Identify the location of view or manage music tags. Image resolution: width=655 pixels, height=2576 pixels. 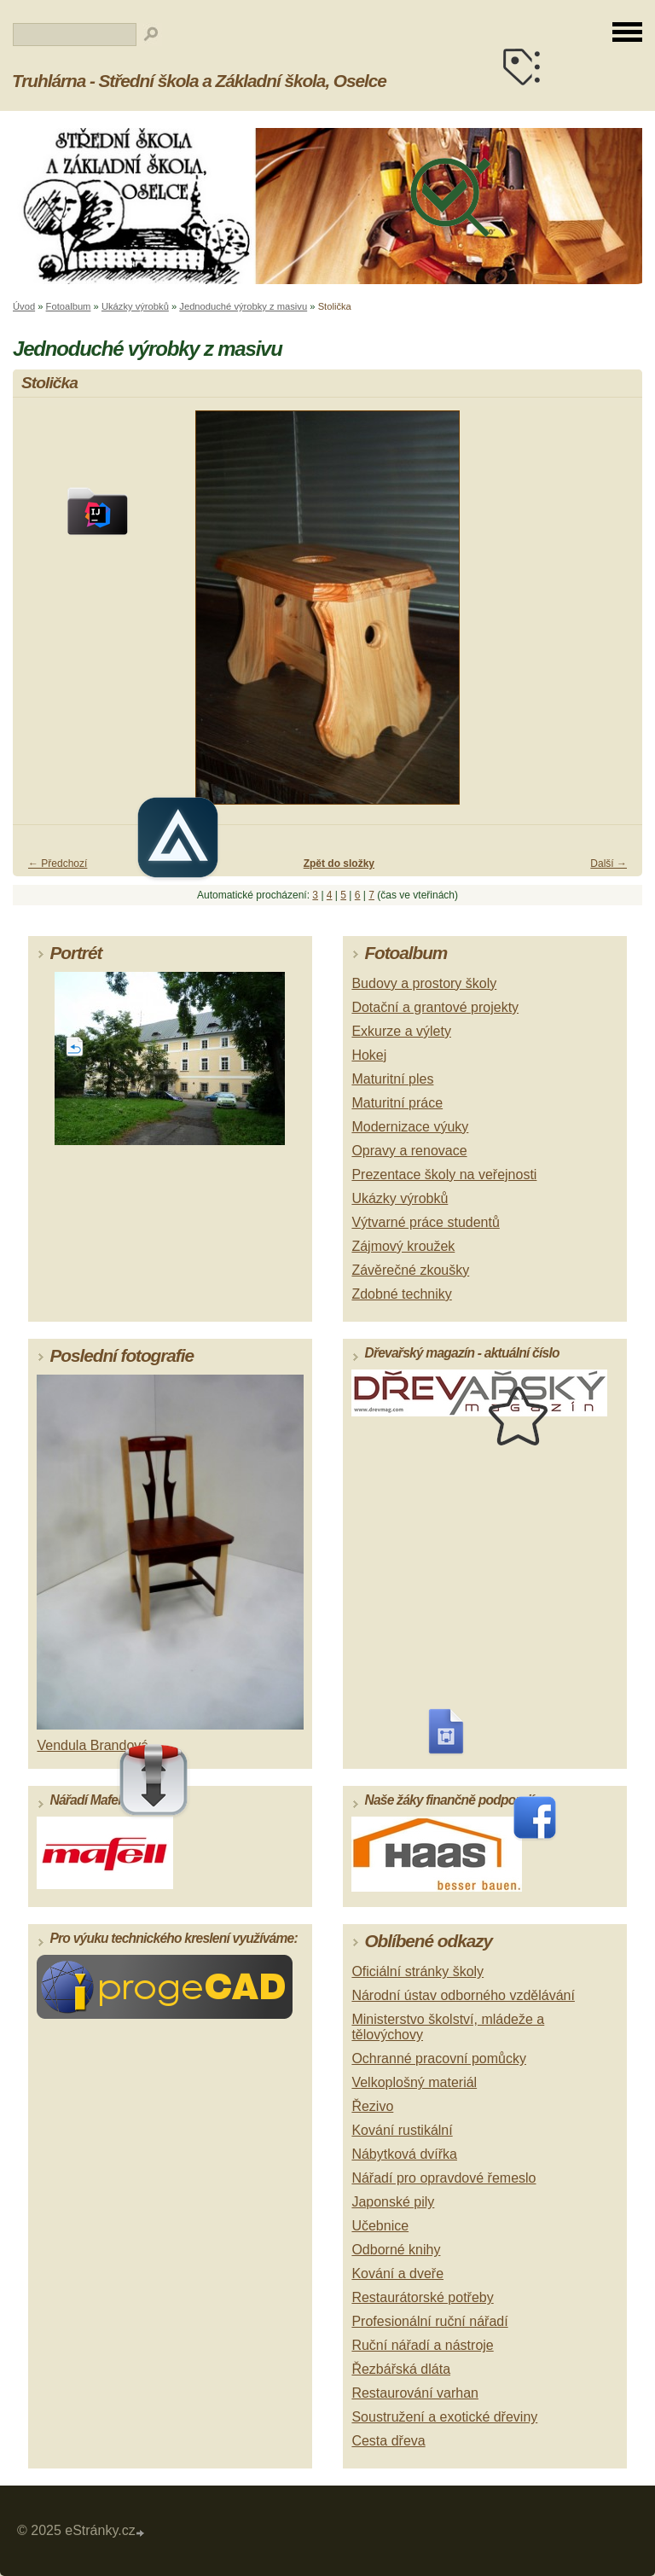
(521, 67).